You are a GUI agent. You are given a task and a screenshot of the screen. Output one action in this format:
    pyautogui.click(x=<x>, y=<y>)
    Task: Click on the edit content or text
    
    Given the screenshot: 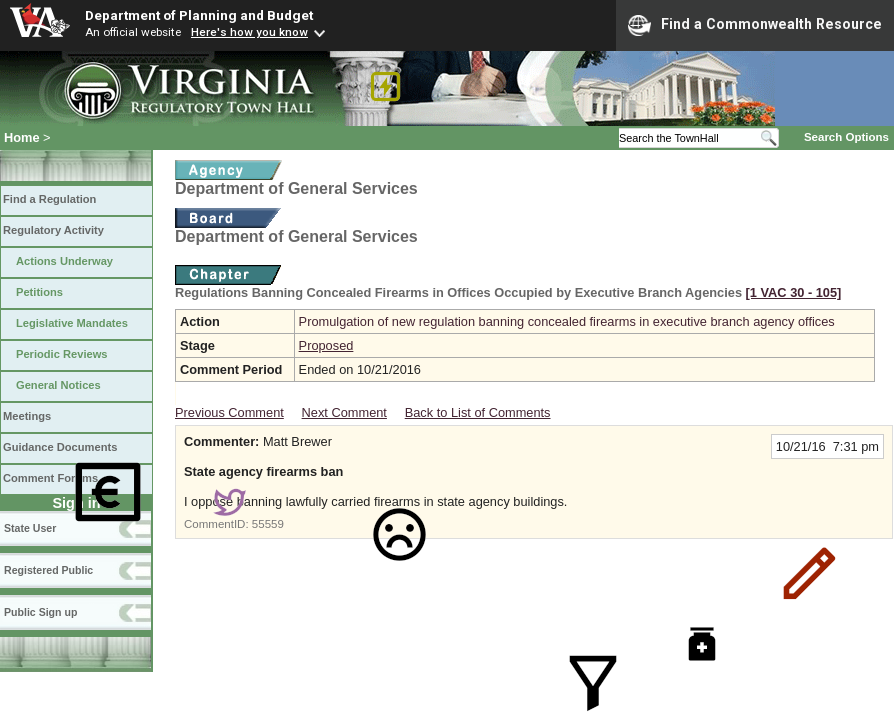 What is the action you would take?
    pyautogui.click(x=809, y=573)
    